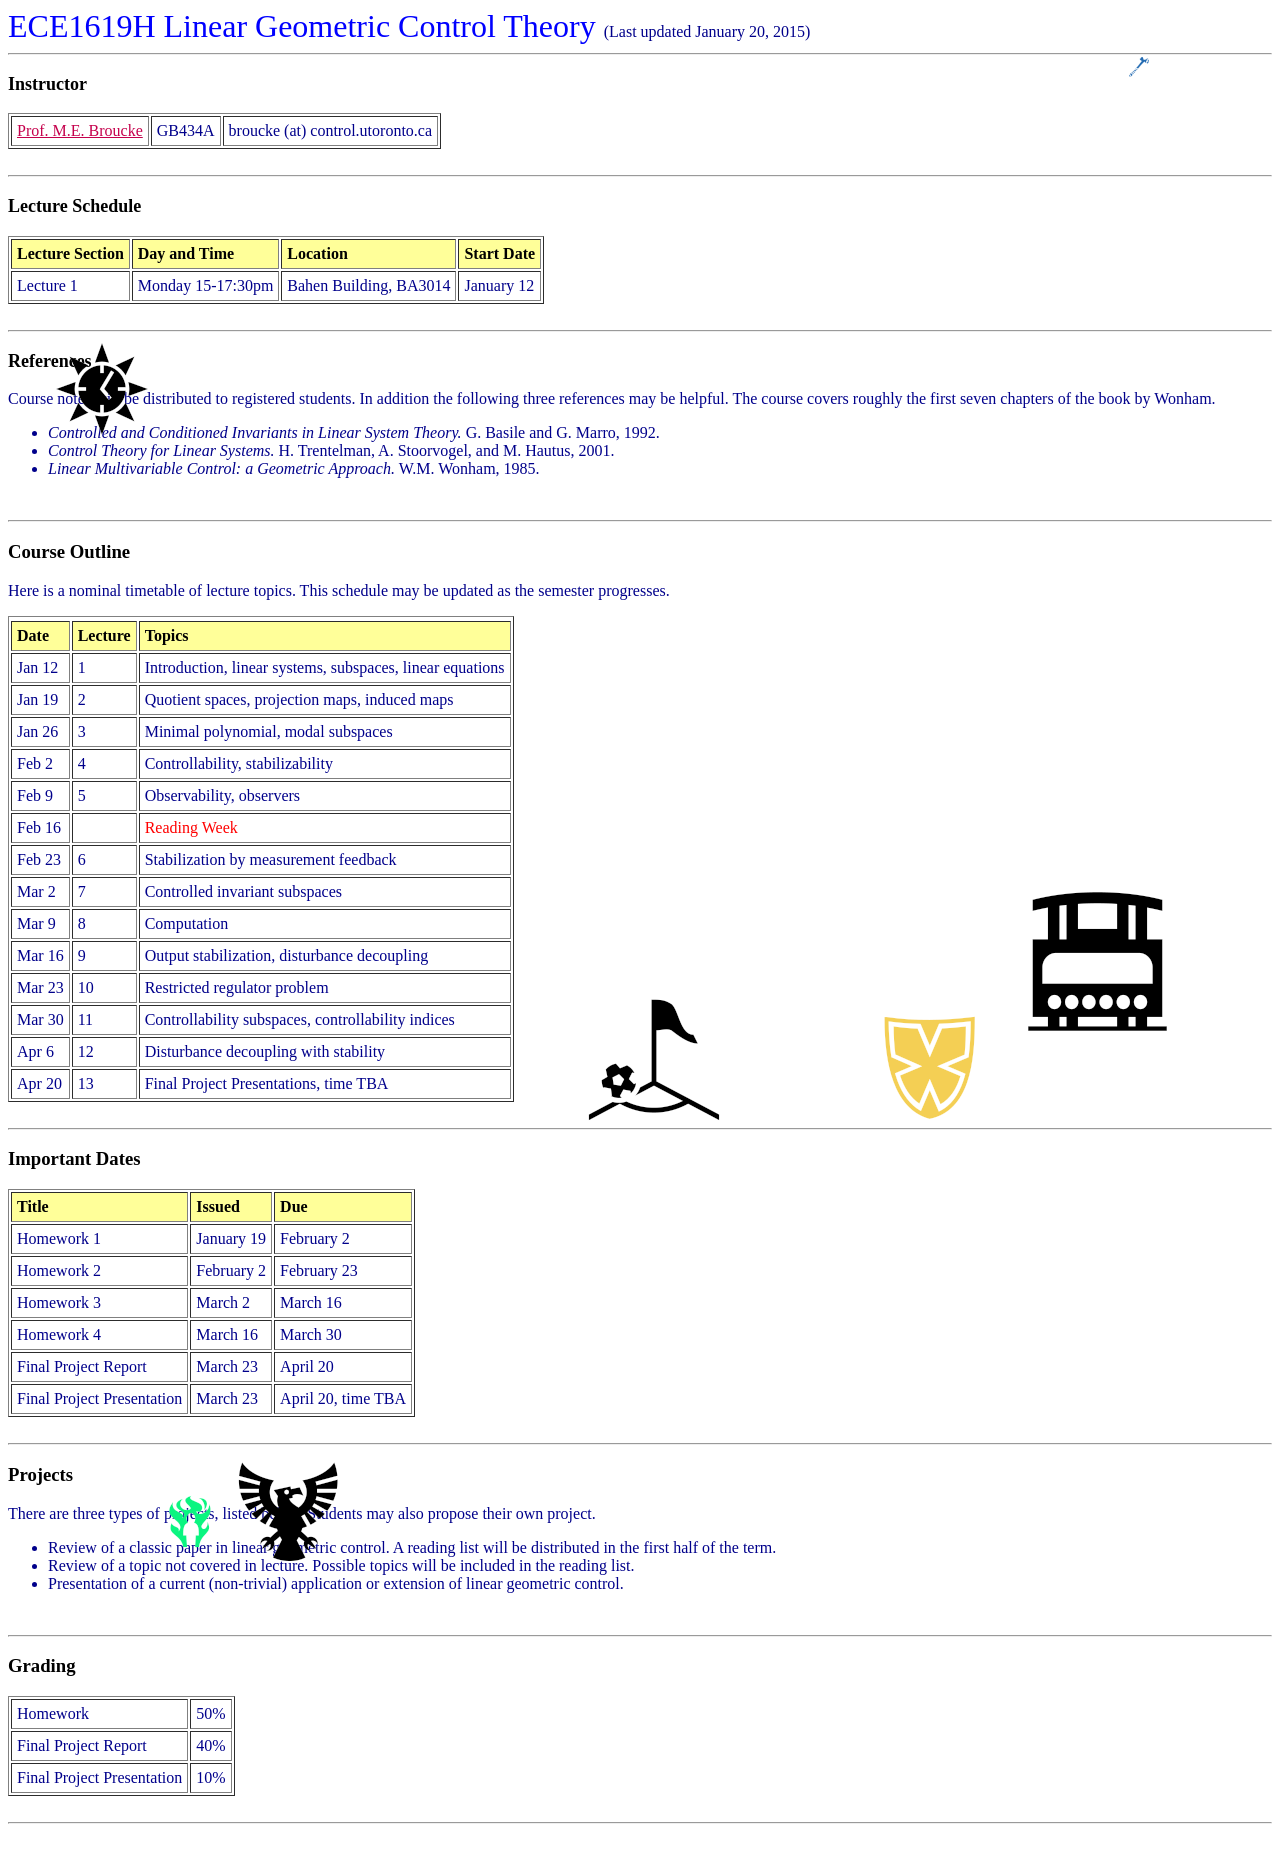 The image size is (1280, 1858). What do you see at coordinates (1139, 67) in the screenshot?
I see `select bone mace as equipped weapon` at bounding box center [1139, 67].